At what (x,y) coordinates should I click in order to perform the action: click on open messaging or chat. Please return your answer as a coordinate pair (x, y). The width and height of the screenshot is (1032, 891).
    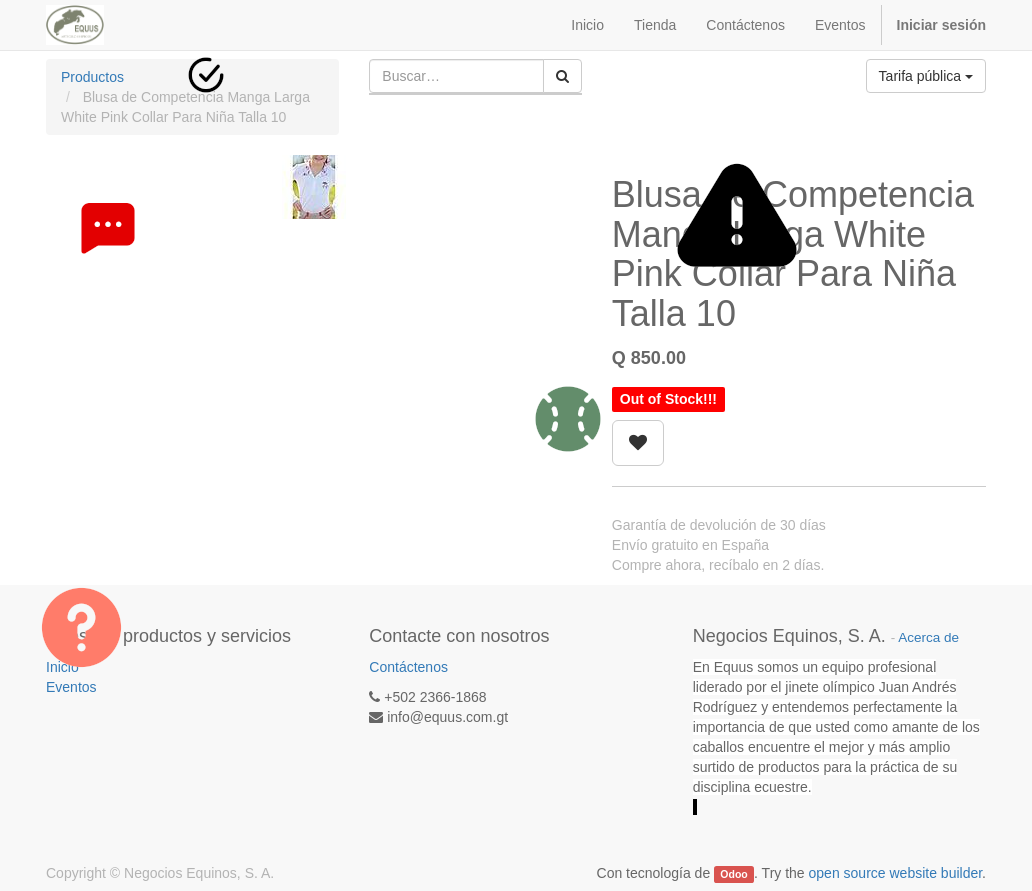
    Looking at the image, I should click on (108, 227).